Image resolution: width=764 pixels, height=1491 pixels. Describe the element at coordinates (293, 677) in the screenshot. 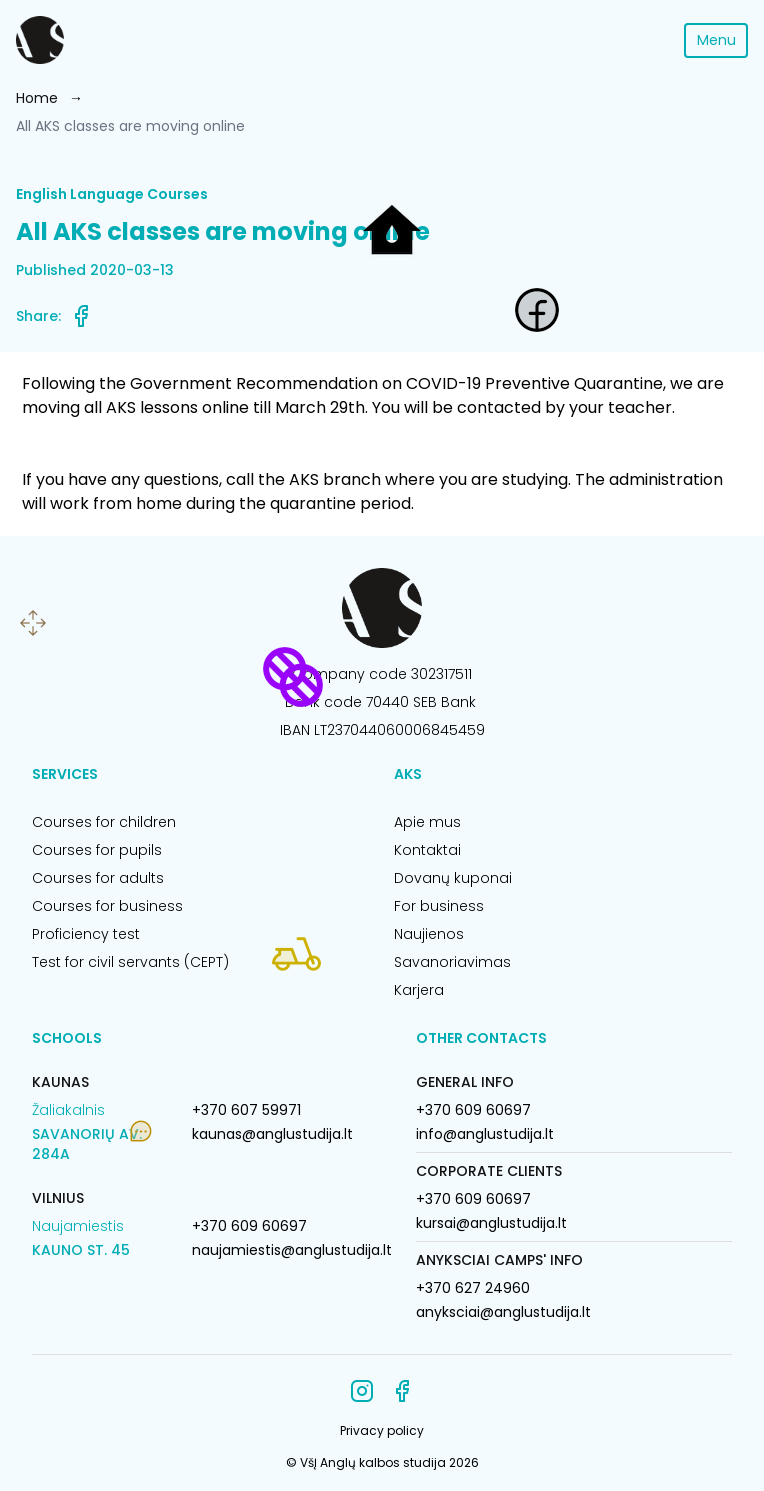

I see `merge or combine selected objects` at that location.